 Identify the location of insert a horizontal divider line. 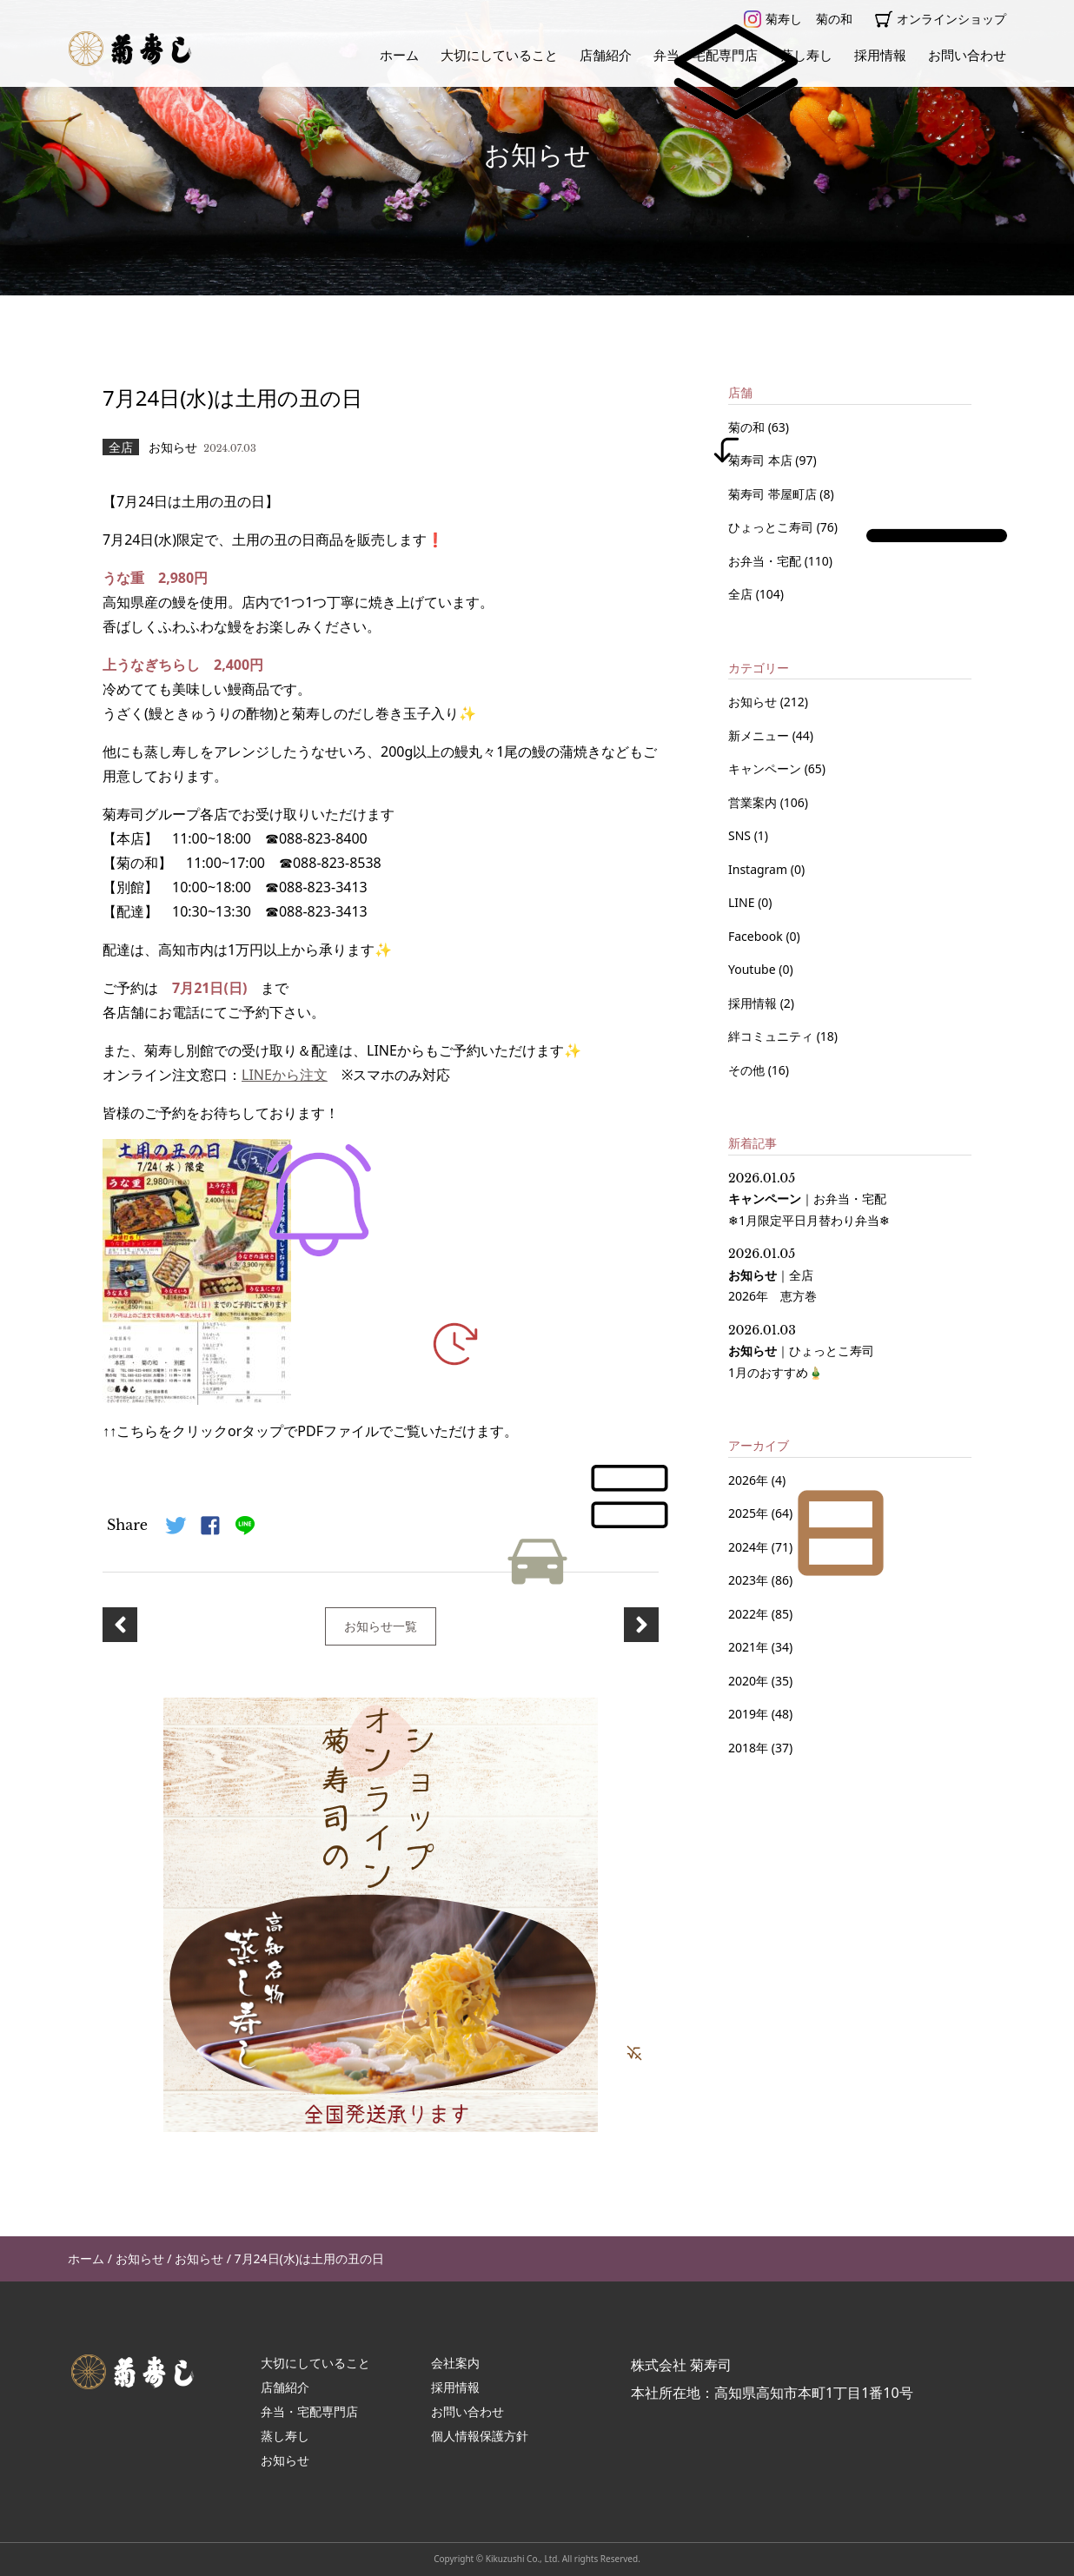
(937, 538).